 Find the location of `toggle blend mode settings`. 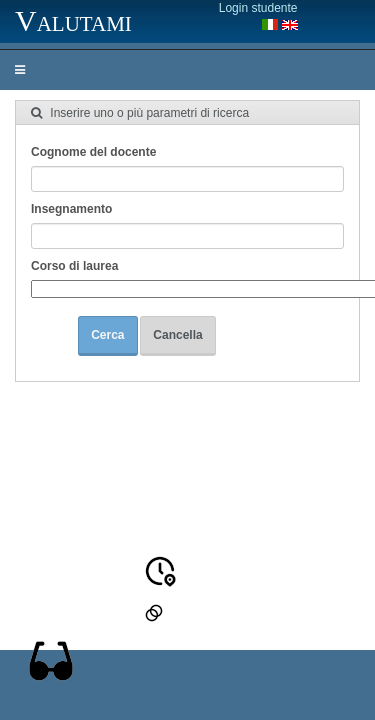

toggle blend mode settings is located at coordinates (154, 613).